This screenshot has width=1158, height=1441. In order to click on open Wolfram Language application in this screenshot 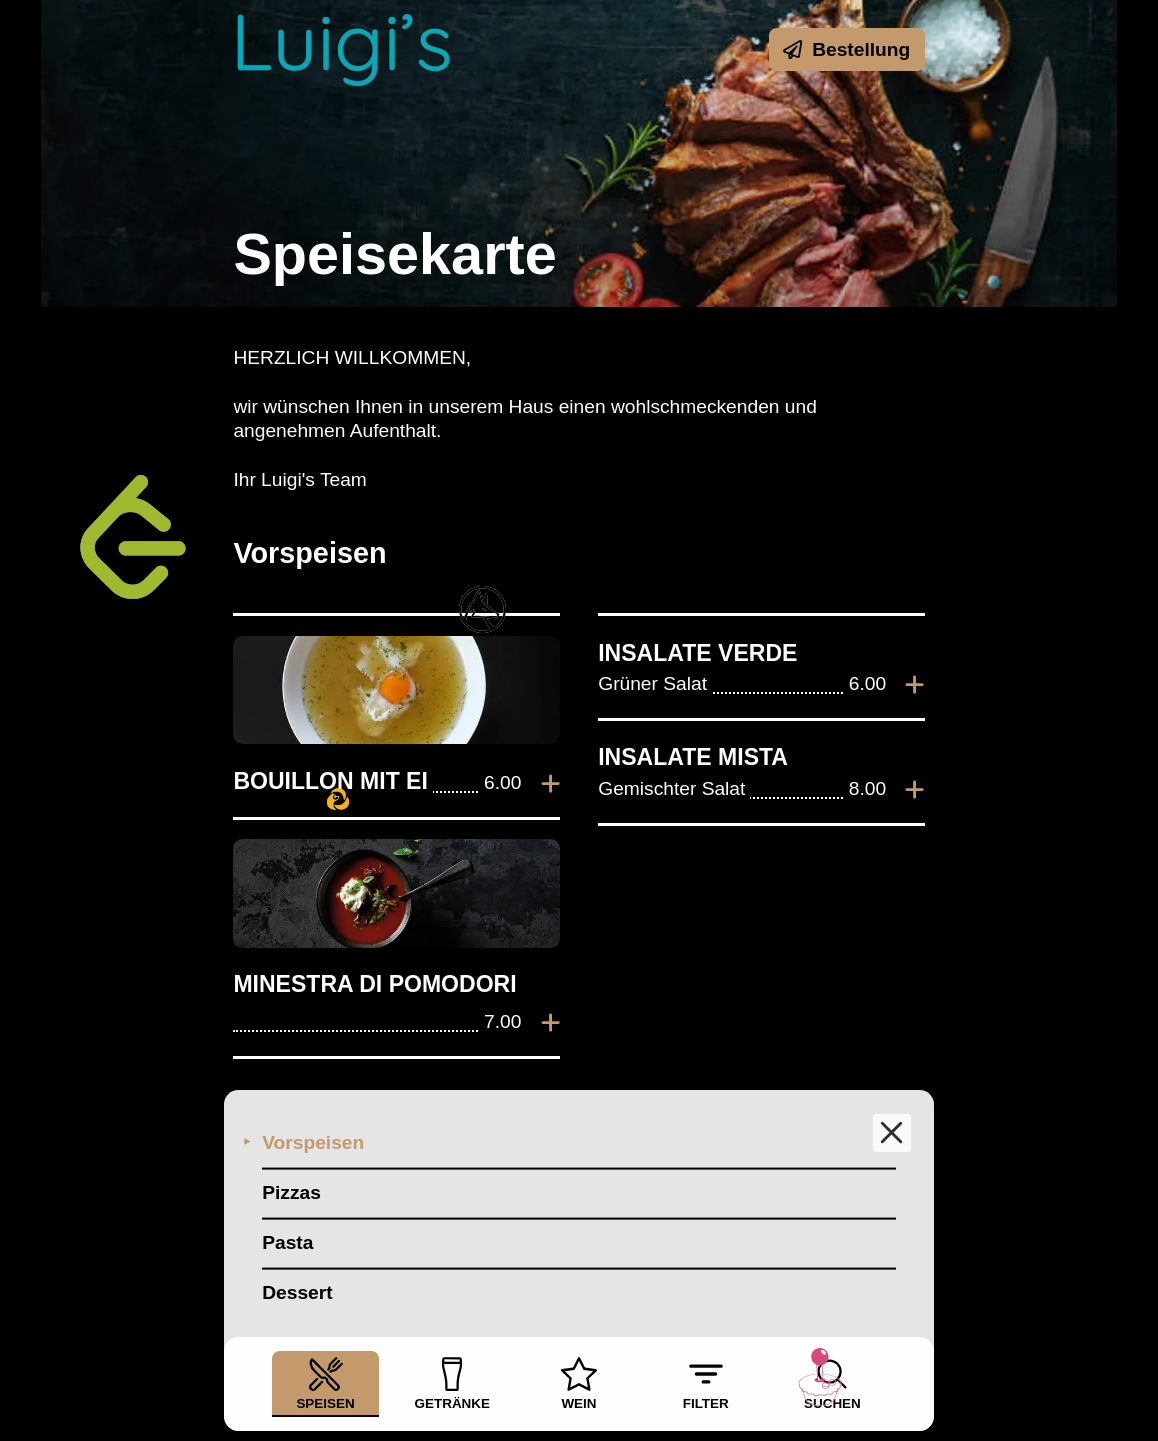, I will do `click(482, 609)`.